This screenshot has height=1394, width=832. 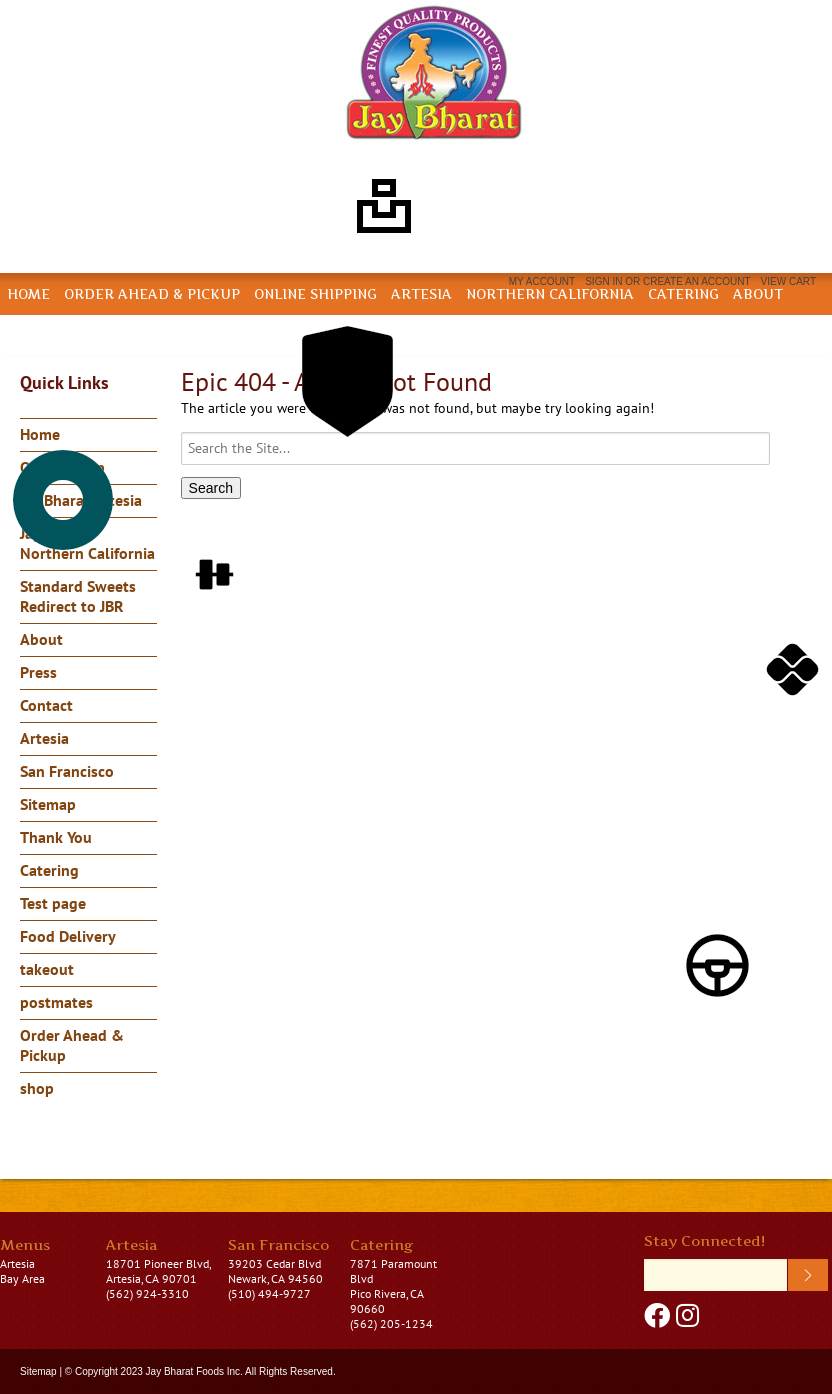 I want to click on indicates secure or protected status, so click(x=347, y=381).